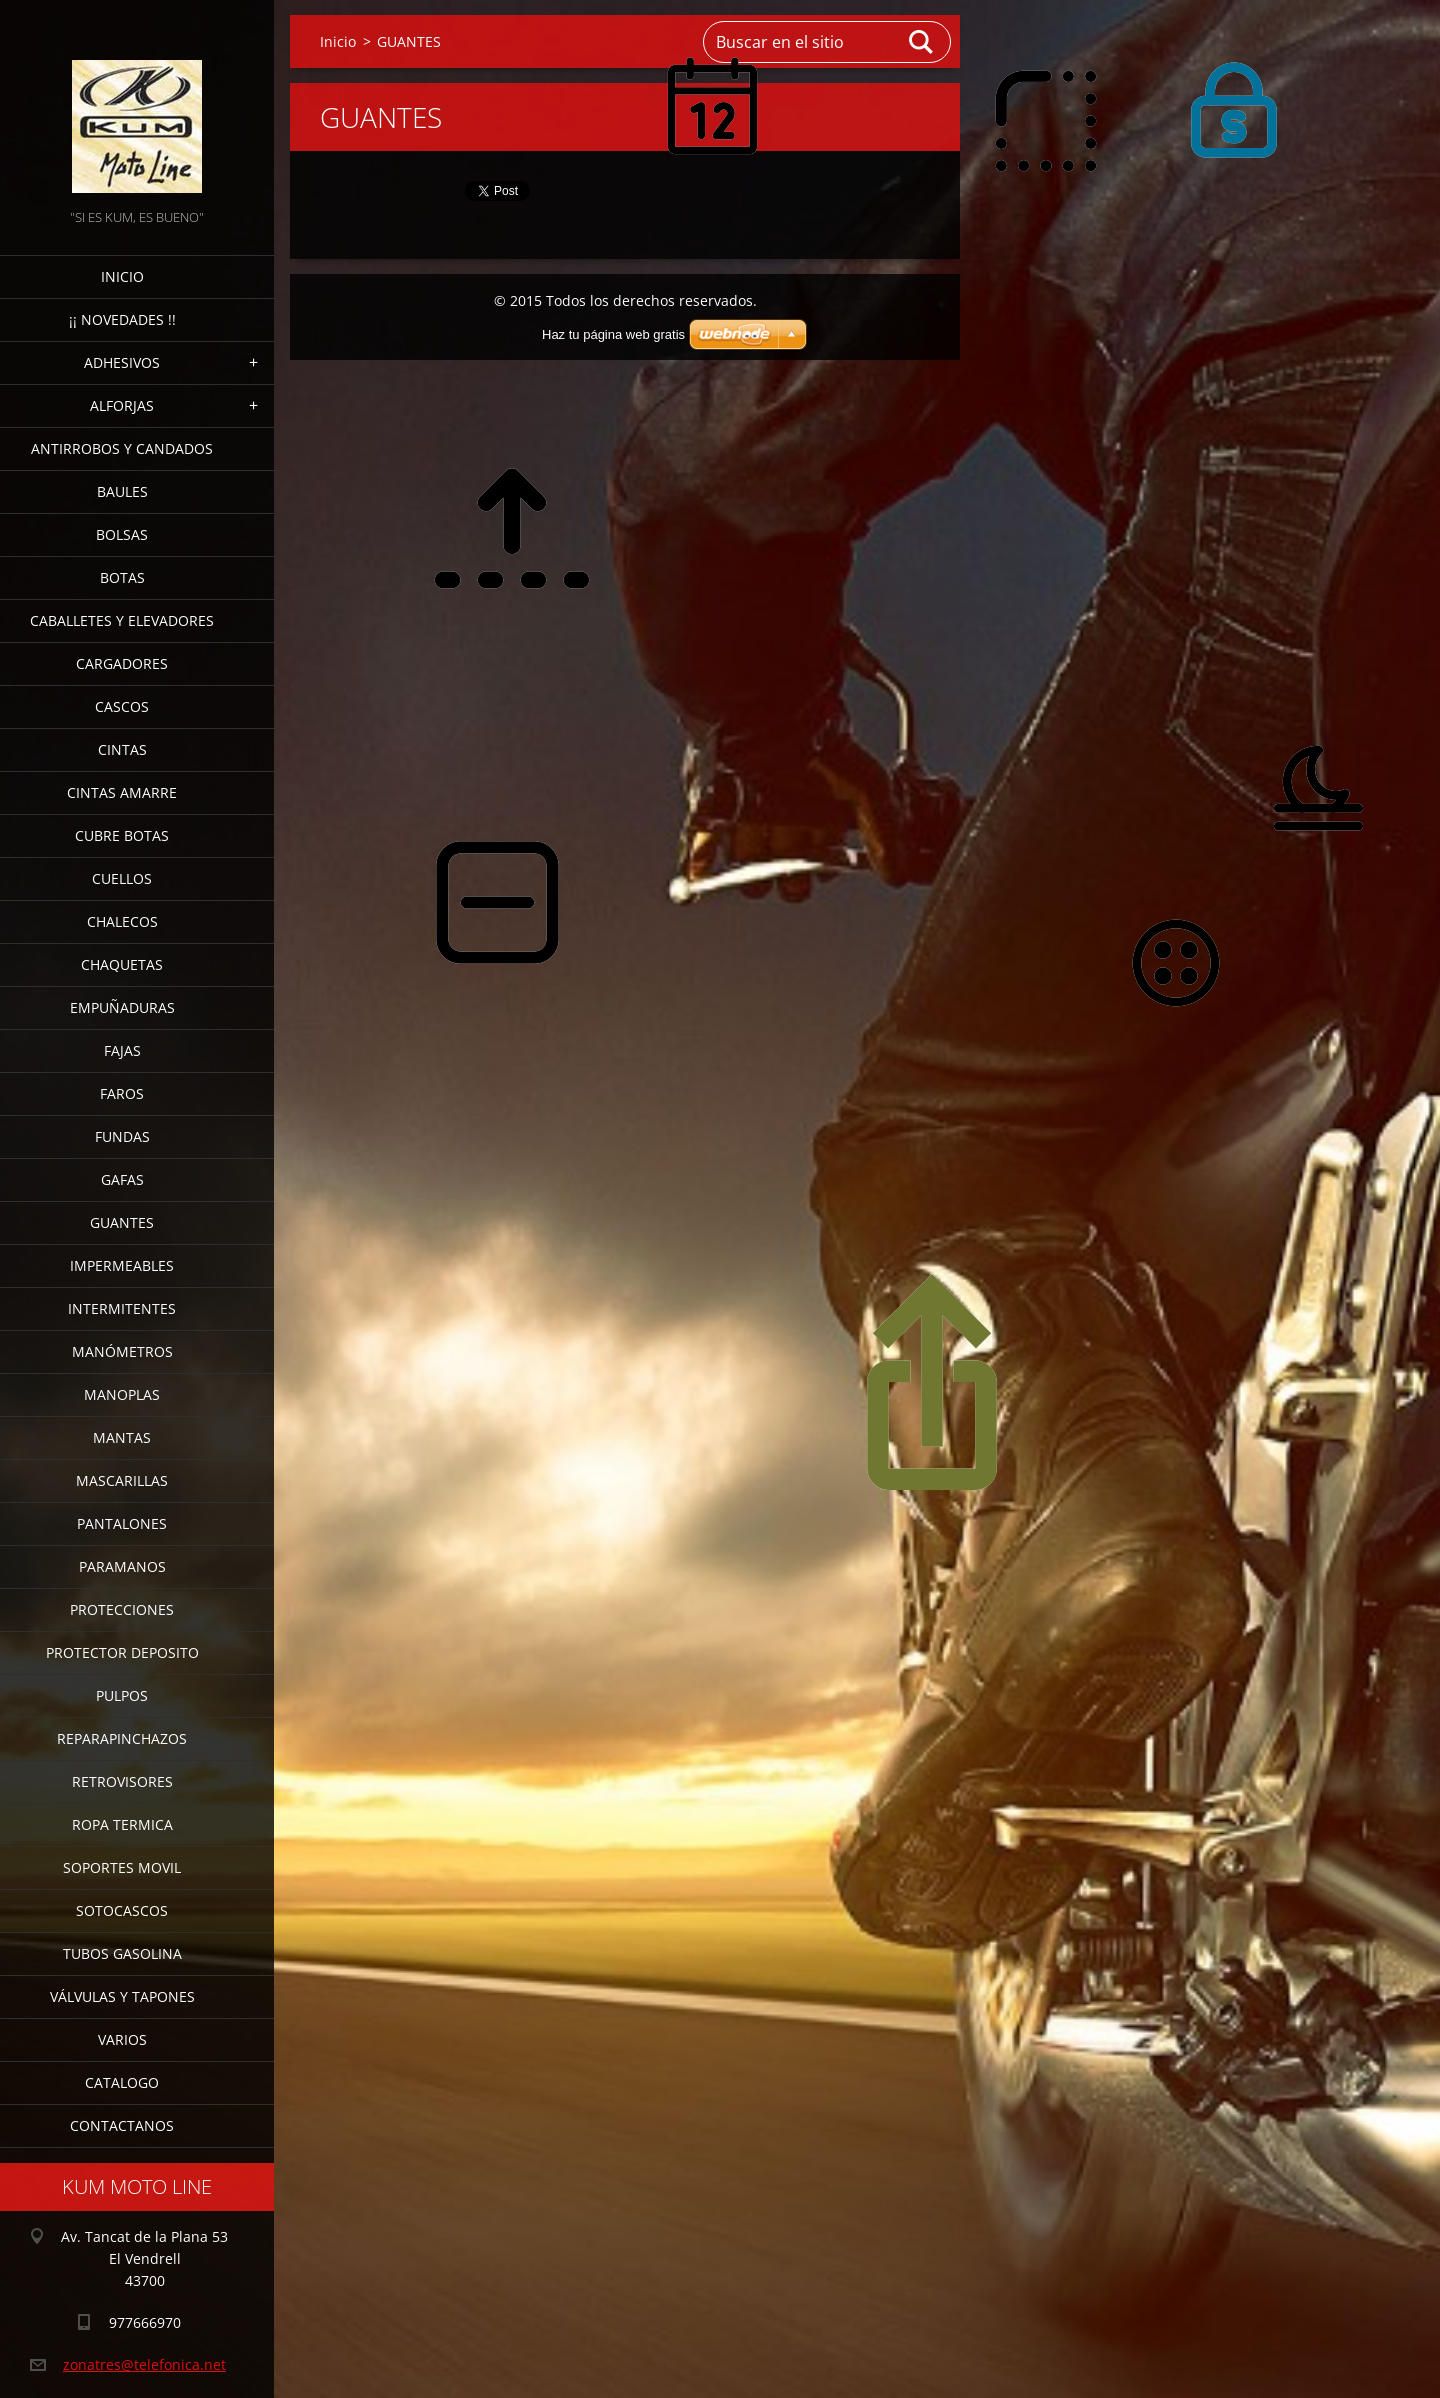  I want to click on share this content, so click(932, 1382).